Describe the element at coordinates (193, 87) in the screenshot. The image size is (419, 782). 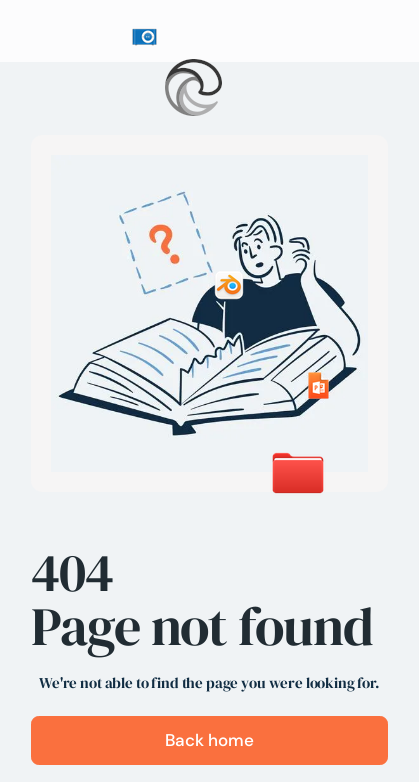
I see `open microsoft edge browser` at that location.